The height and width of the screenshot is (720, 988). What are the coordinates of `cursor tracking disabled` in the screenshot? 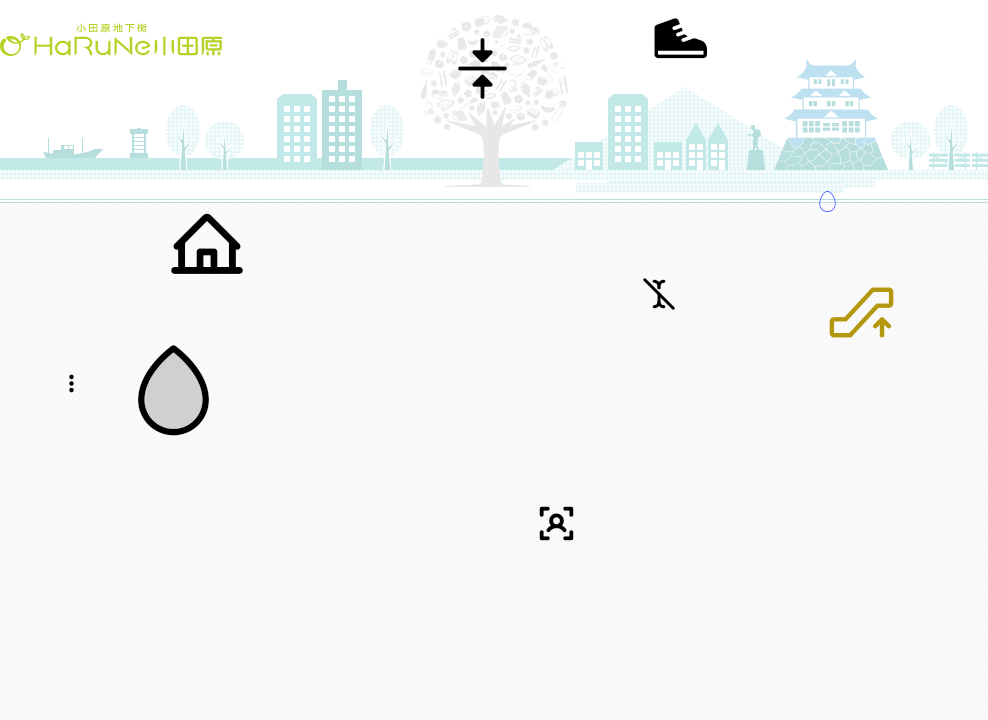 It's located at (659, 294).